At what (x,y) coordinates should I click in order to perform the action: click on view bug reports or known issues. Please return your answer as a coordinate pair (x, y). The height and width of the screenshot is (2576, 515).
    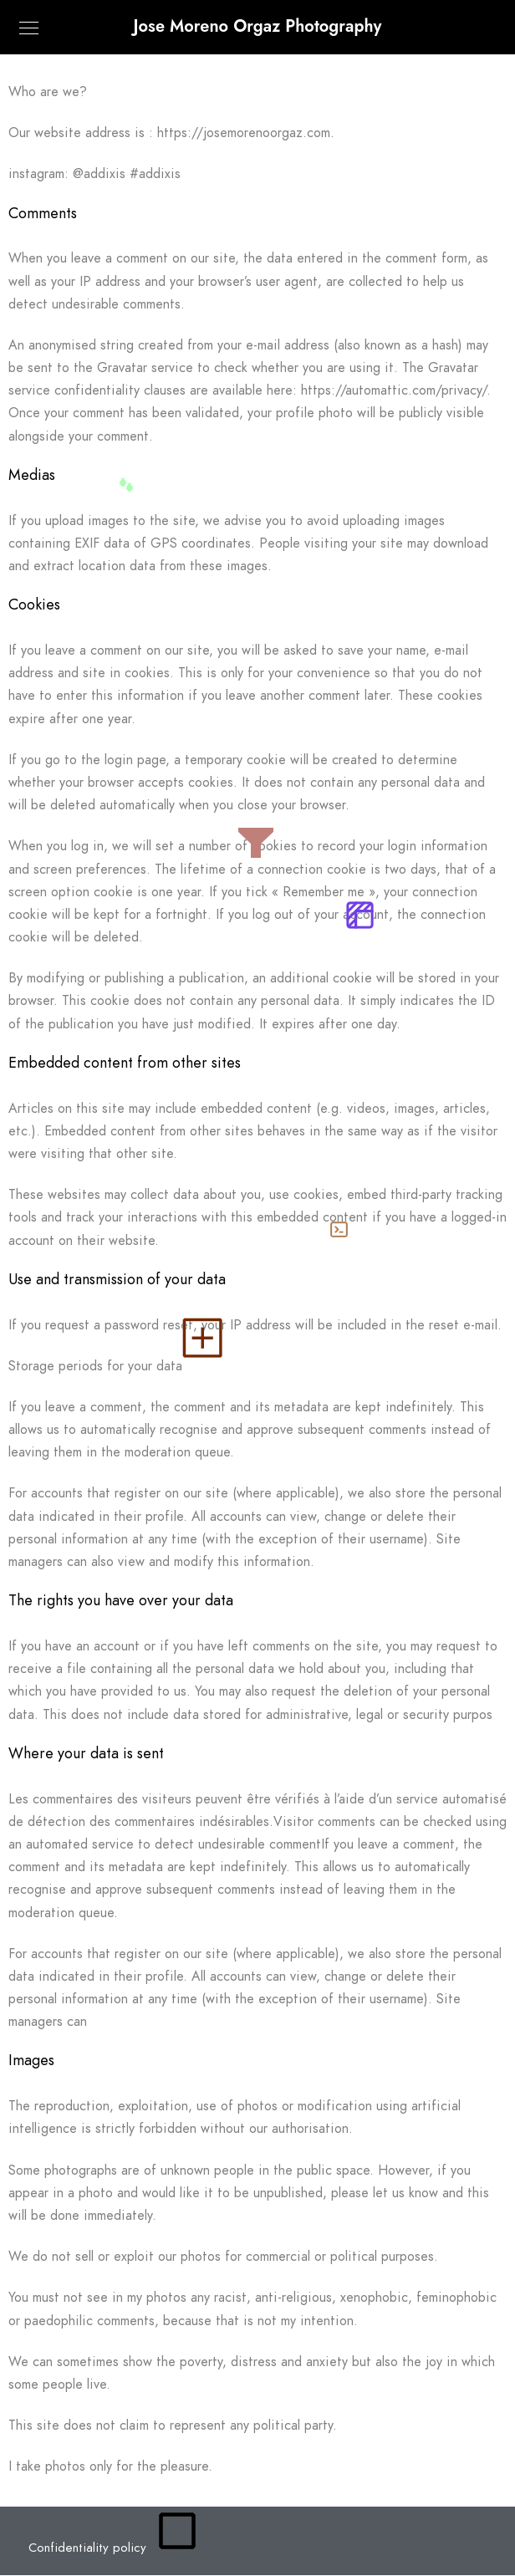
    Looking at the image, I should click on (126, 485).